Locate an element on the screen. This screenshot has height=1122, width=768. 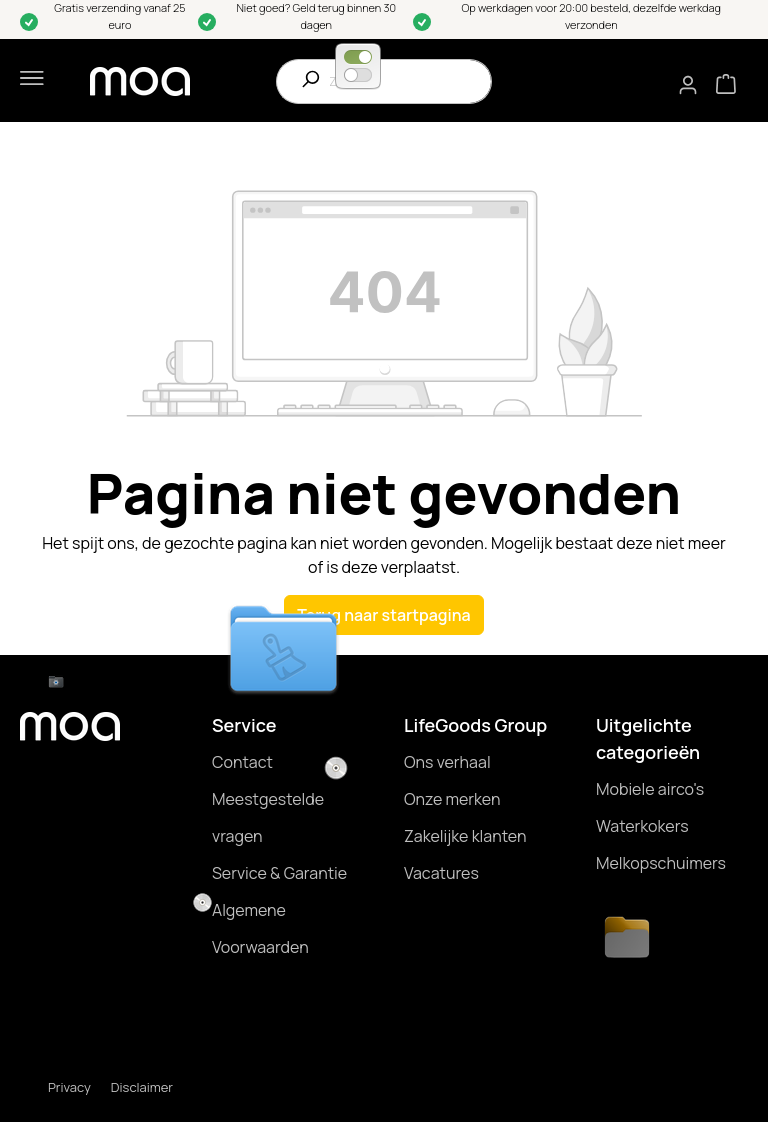
open your work files folder is located at coordinates (283, 648).